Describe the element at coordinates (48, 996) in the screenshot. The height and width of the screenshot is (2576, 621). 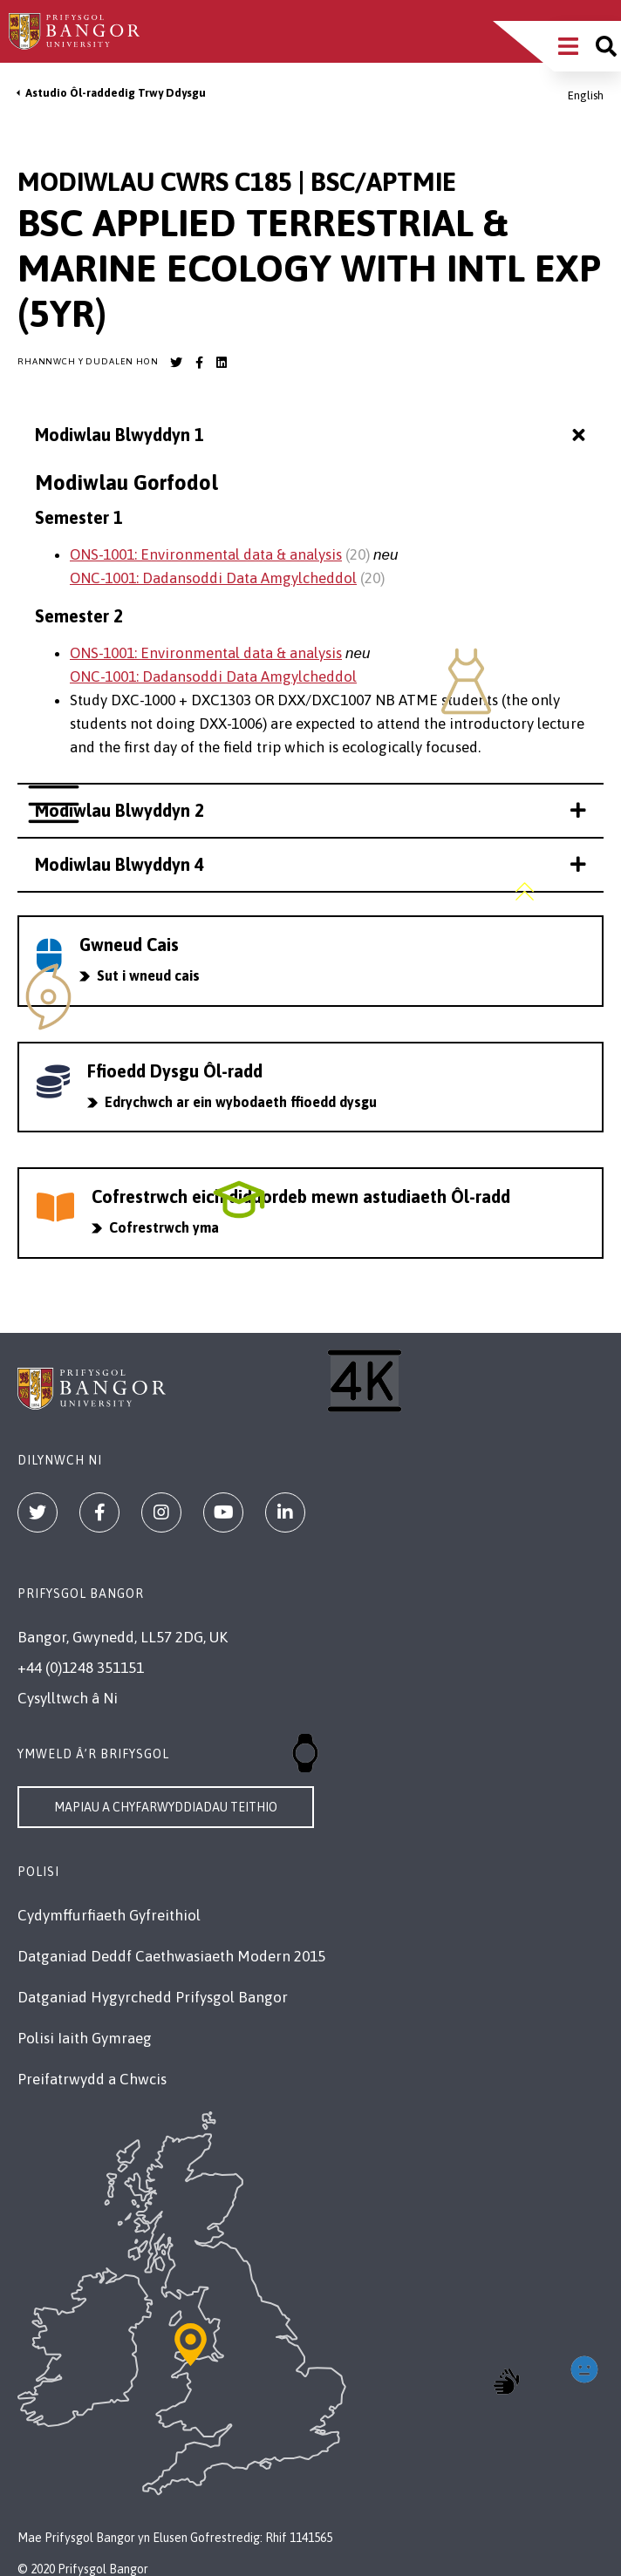
I see `indicates hurricane or tropical storm warning` at that location.